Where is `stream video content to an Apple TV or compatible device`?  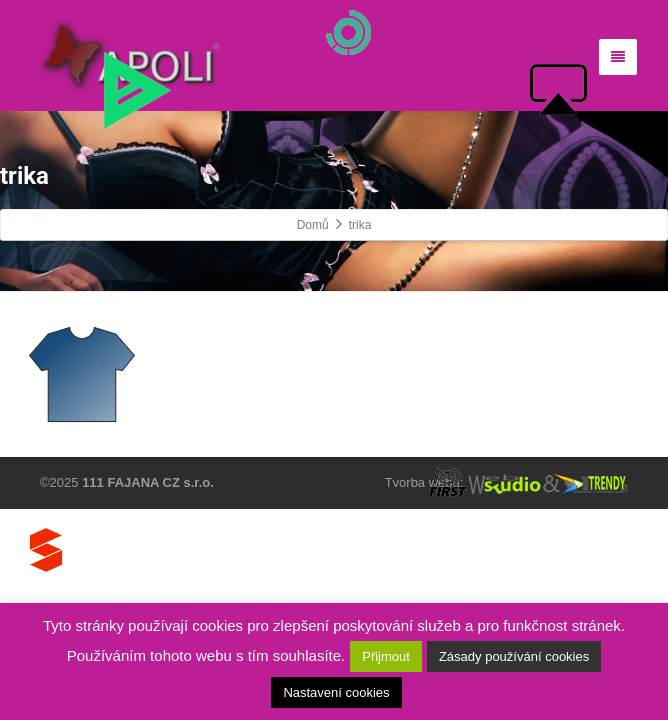
stream video content to an Apple TV or compatible device is located at coordinates (558, 89).